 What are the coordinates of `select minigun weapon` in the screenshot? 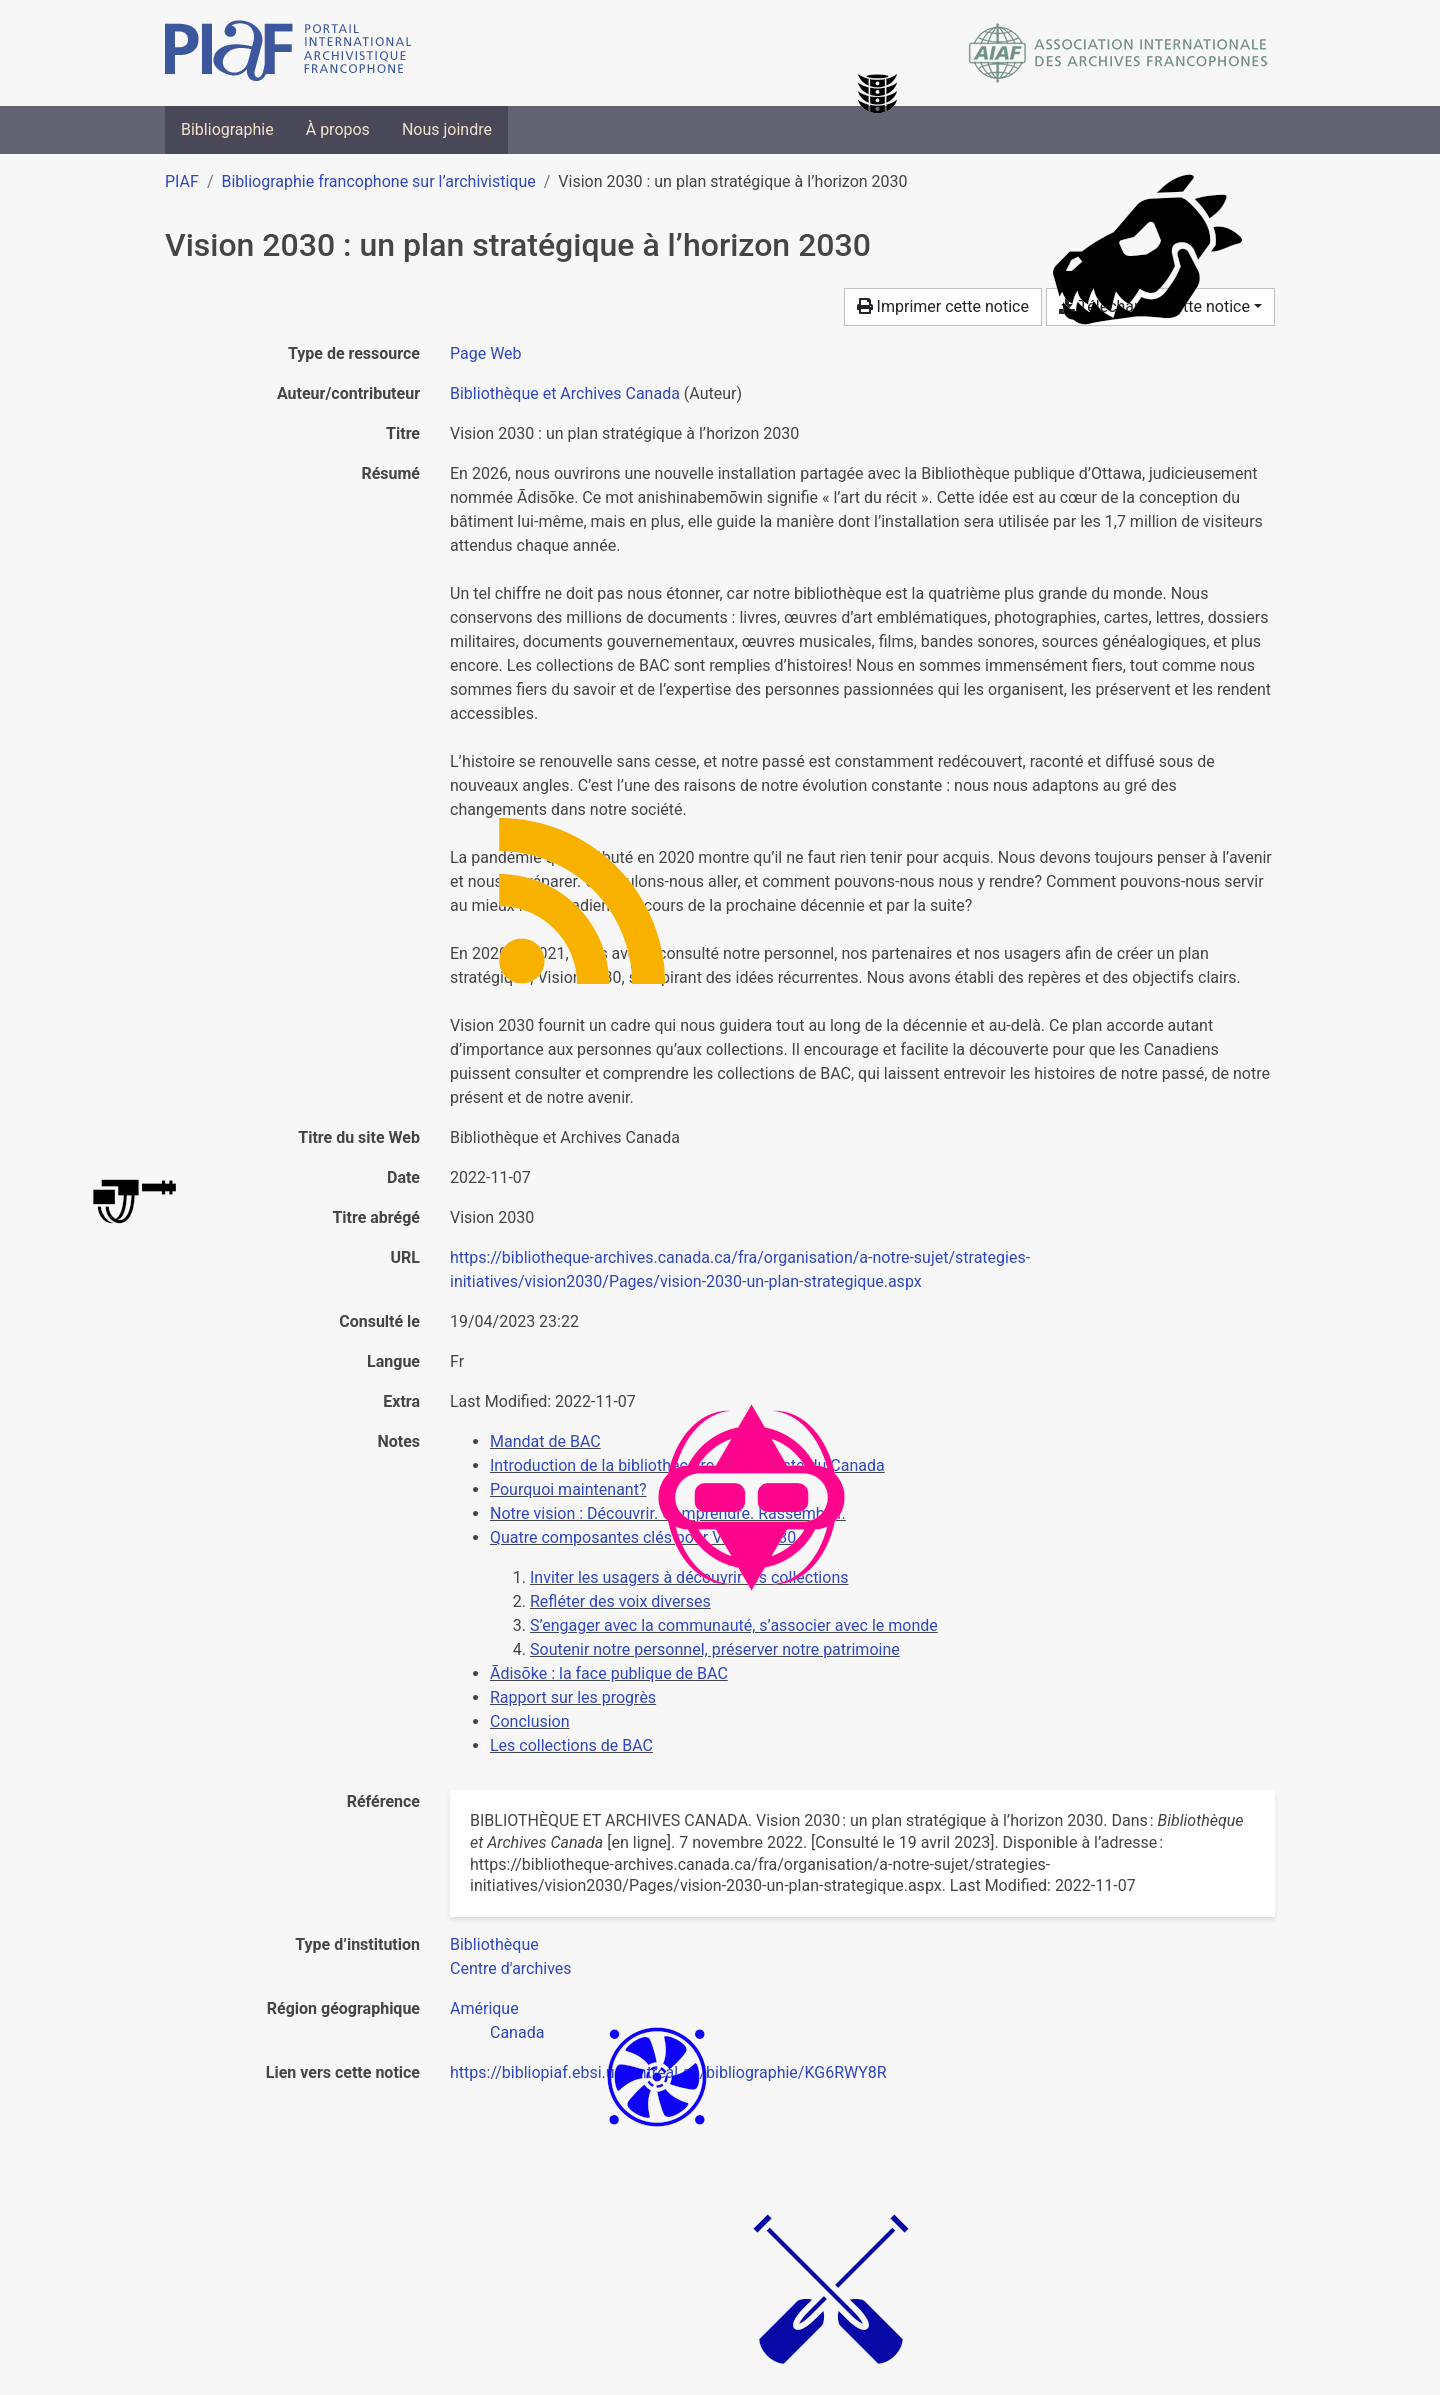 It's located at (134, 1190).